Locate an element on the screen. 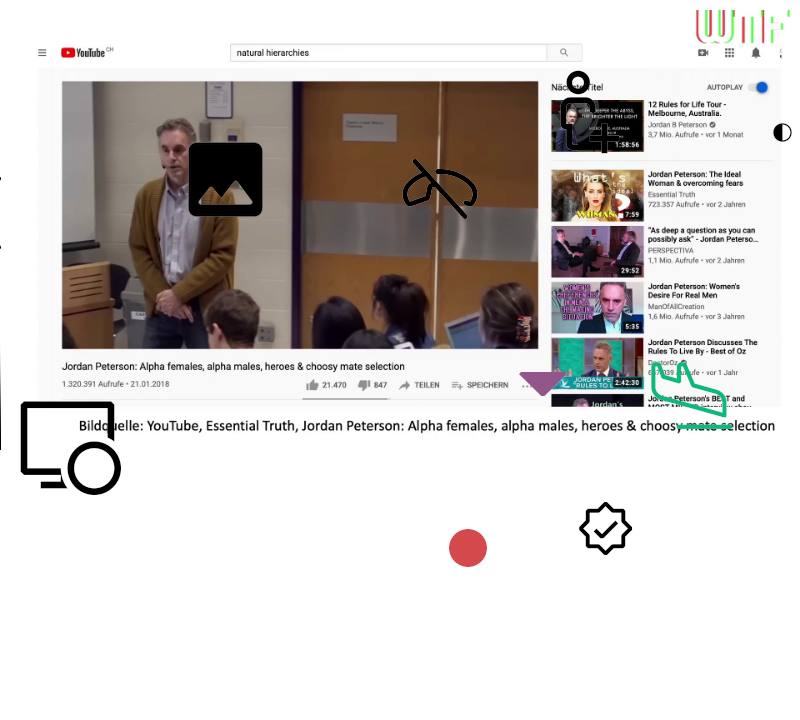  toggle between light and dark theme is located at coordinates (782, 132).